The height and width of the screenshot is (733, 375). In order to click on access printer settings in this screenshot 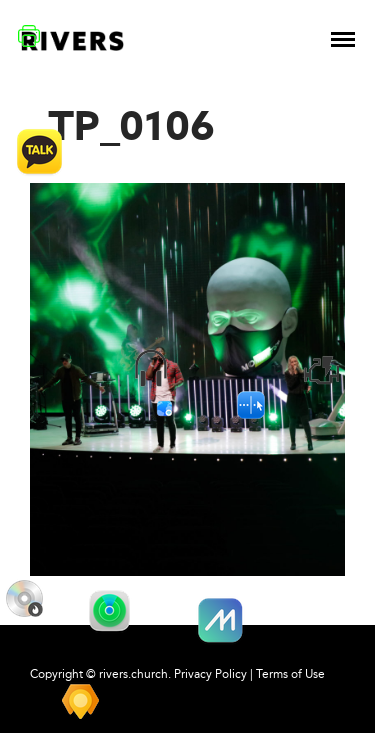, I will do `click(29, 36)`.